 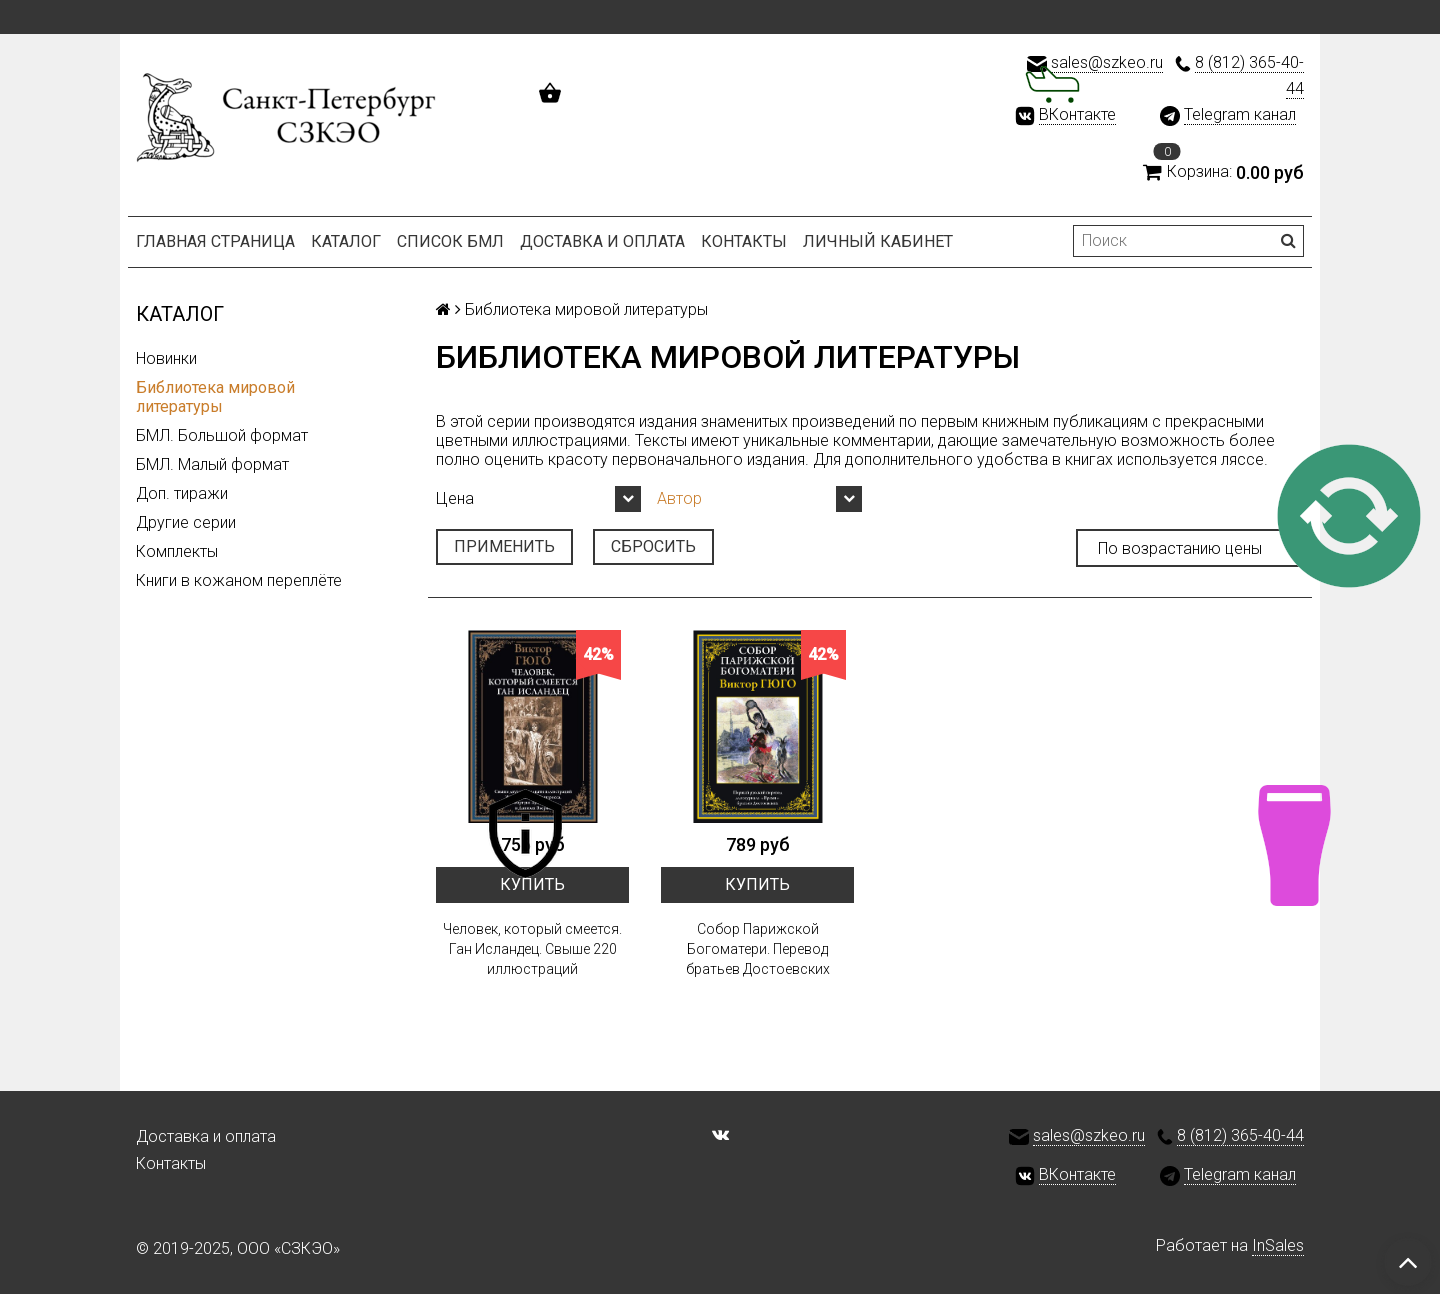 I want to click on view nearby bars or pubs, so click(x=1294, y=845).